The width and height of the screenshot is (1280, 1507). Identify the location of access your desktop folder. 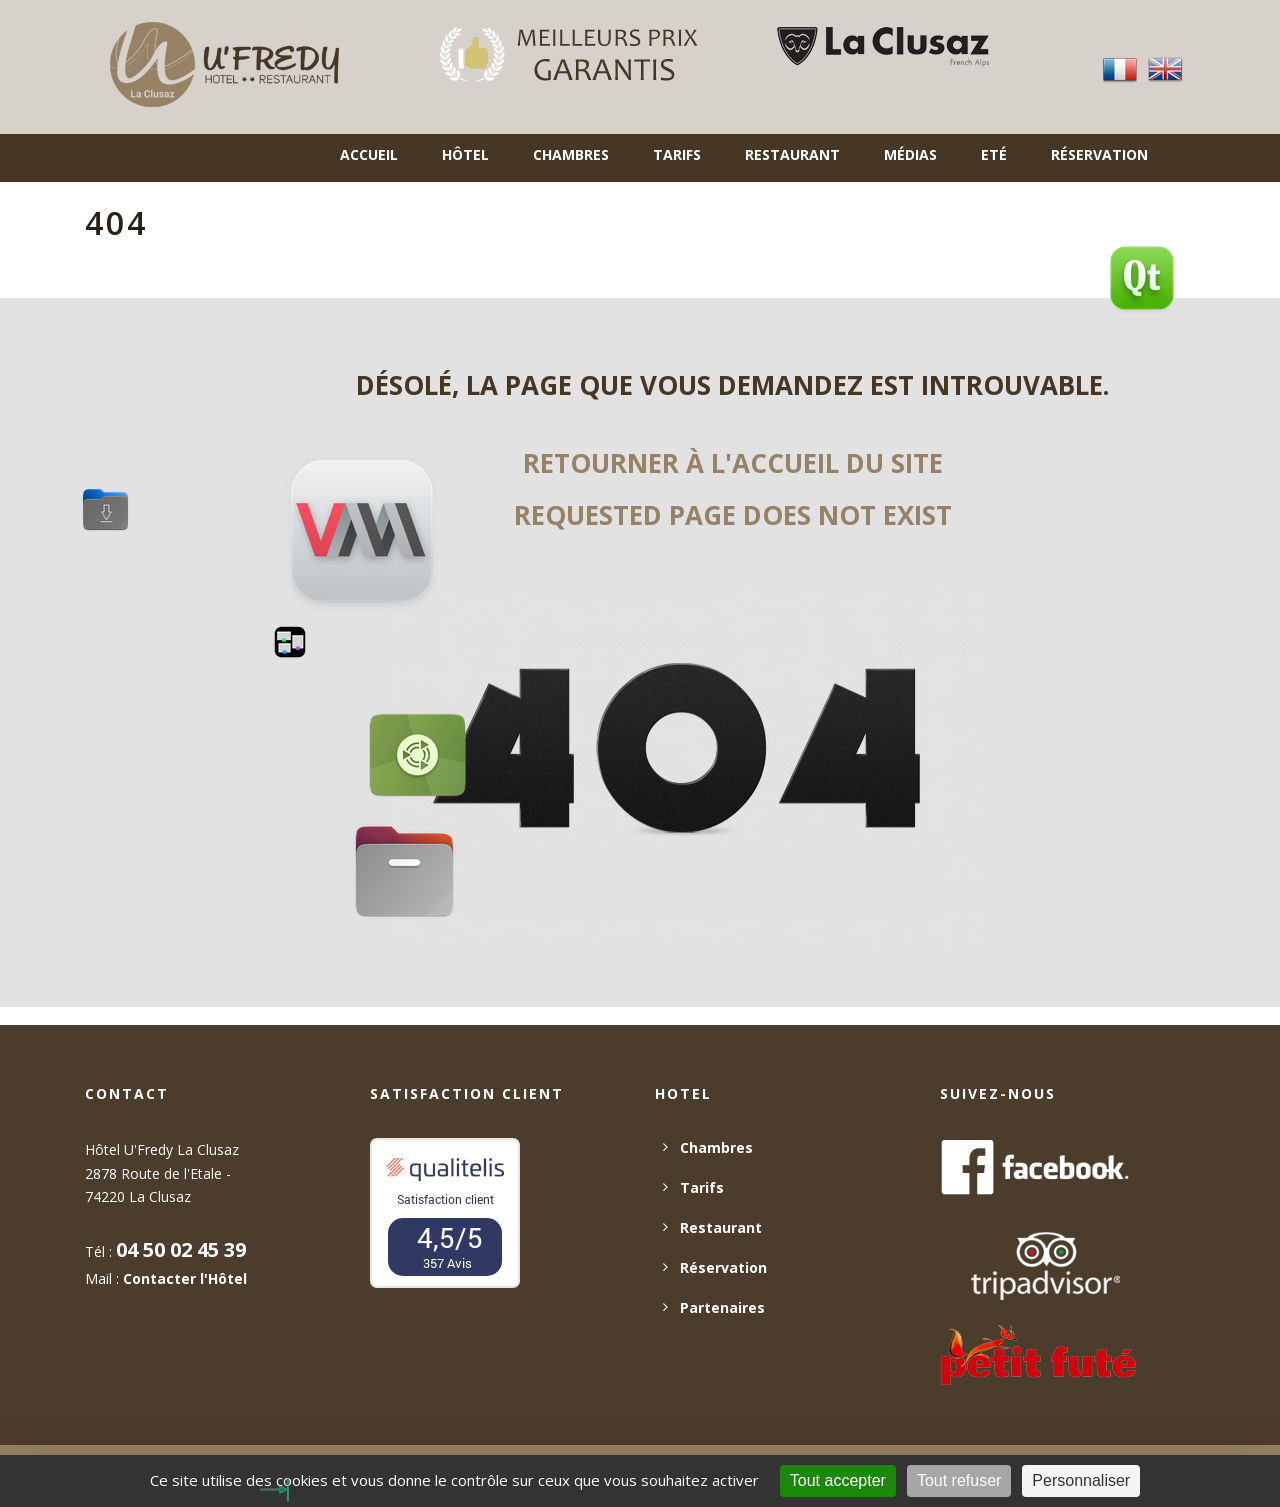
(417, 751).